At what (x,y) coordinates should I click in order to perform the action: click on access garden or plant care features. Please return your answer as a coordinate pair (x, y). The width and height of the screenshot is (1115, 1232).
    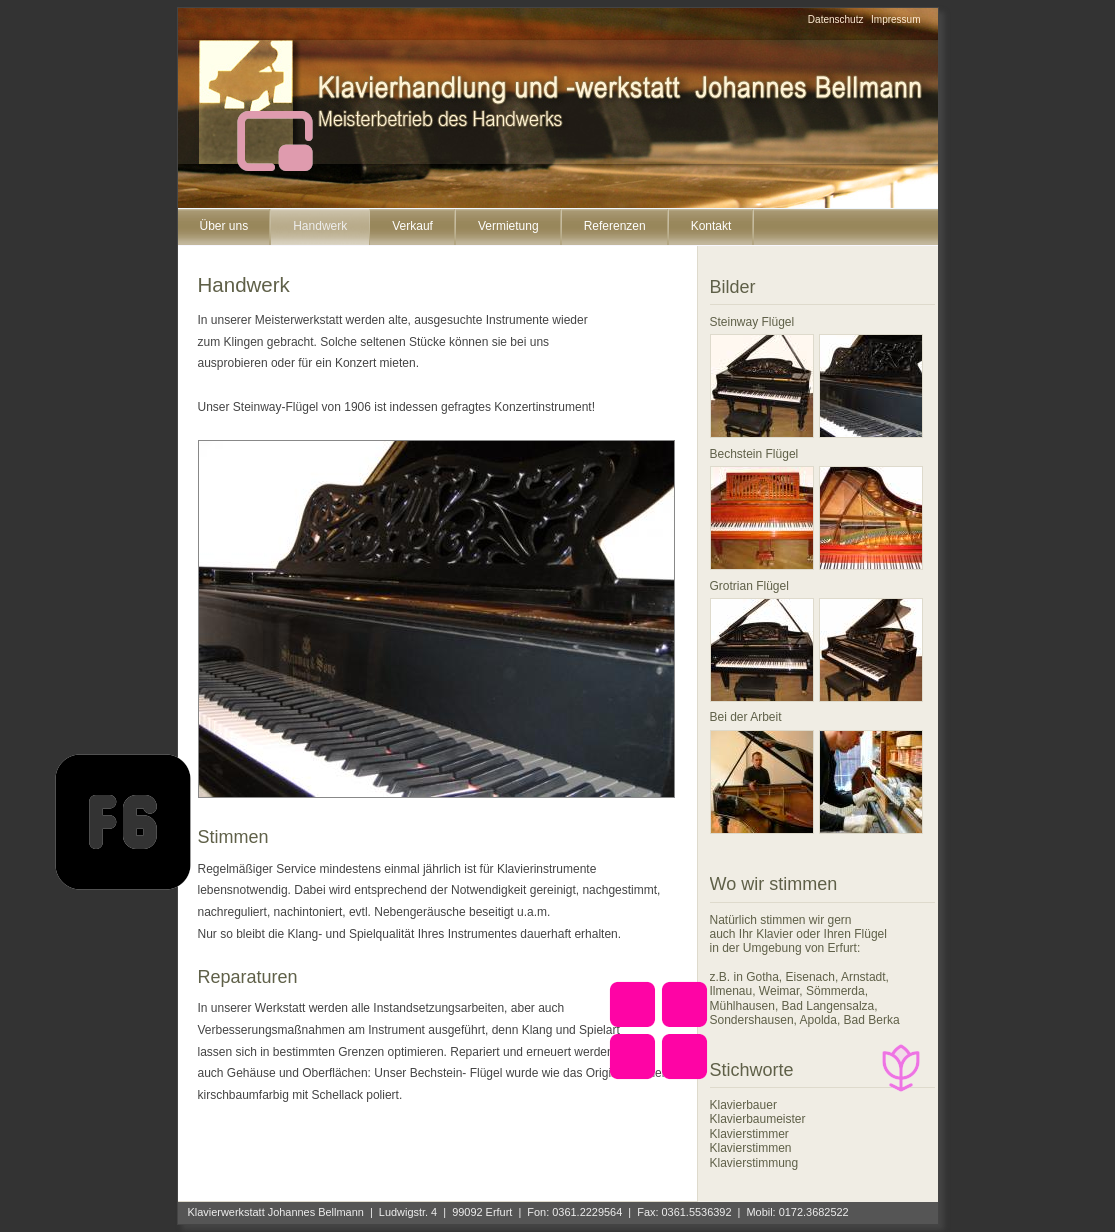
    Looking at the image, I should click on (901, 1068).